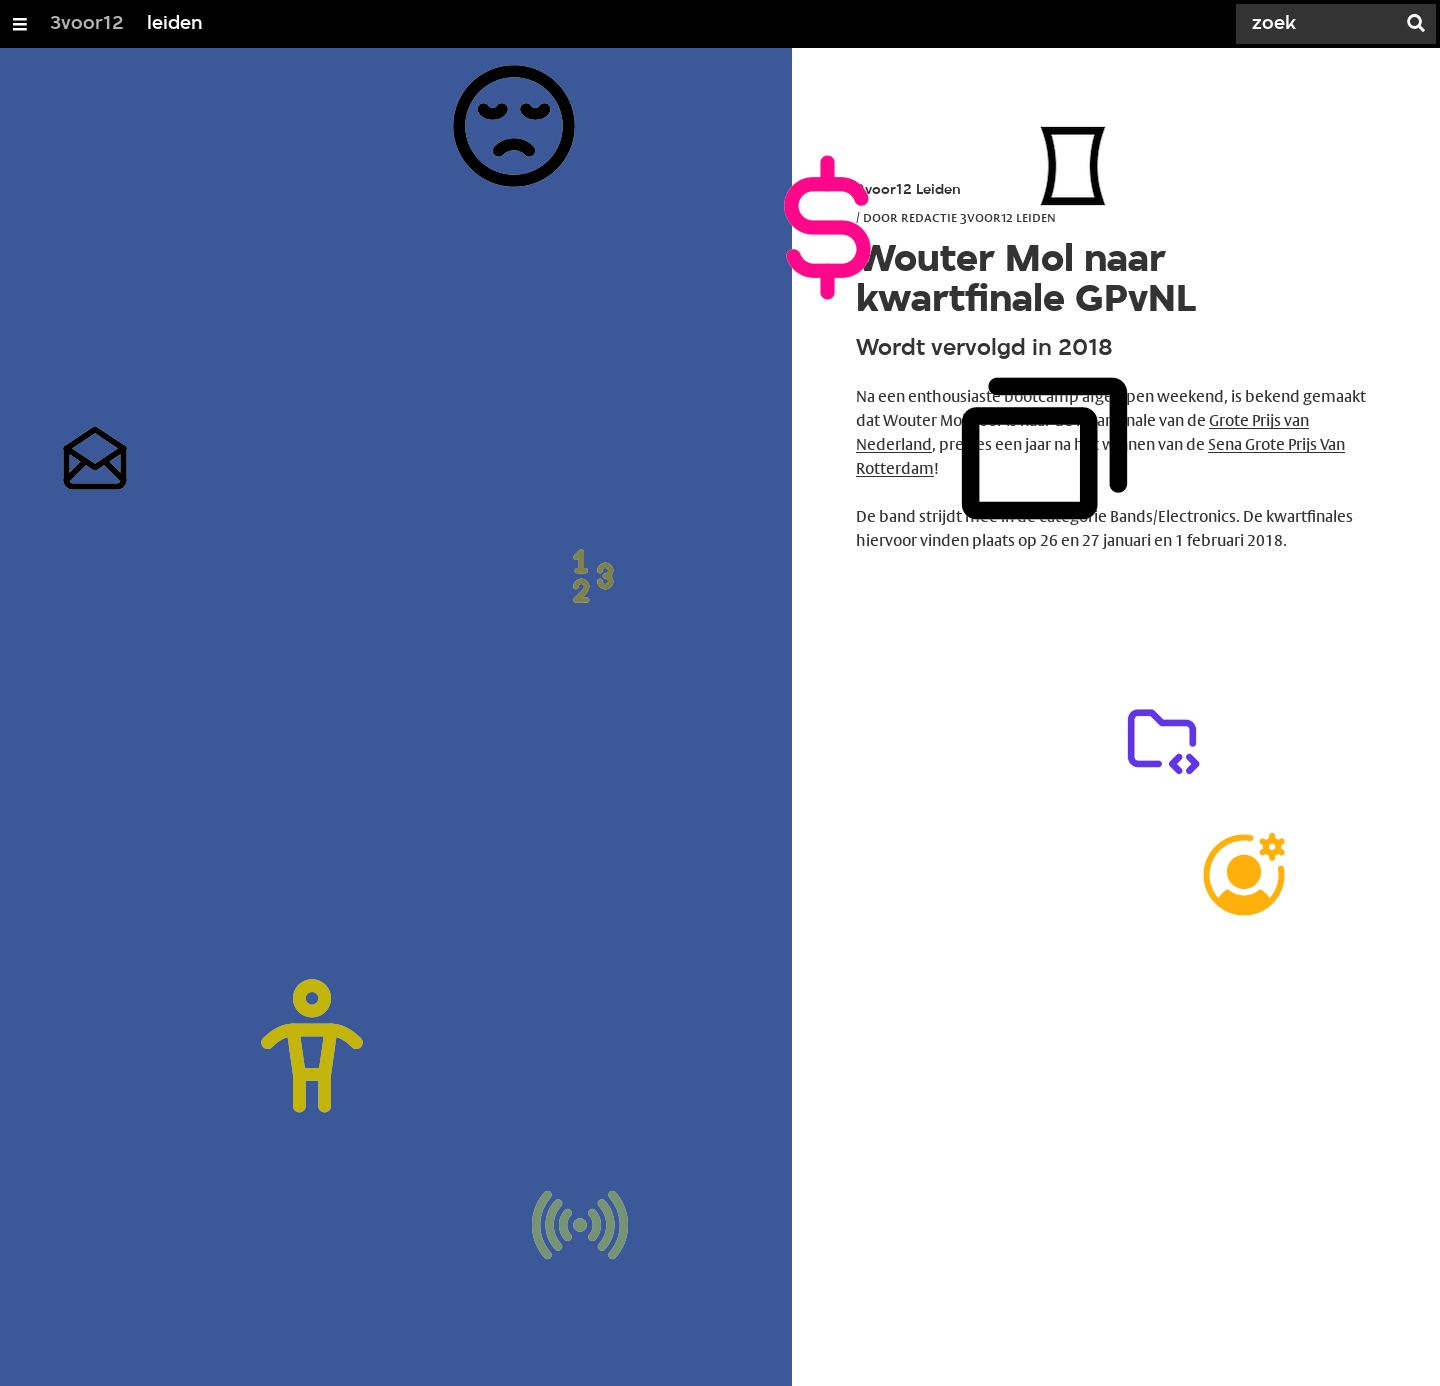 The width and height of the screenshot is (1440, 1386). Describe the element at coordinates (95, 458) in the screenshot. I see `indicates a read or opened email` at that location.